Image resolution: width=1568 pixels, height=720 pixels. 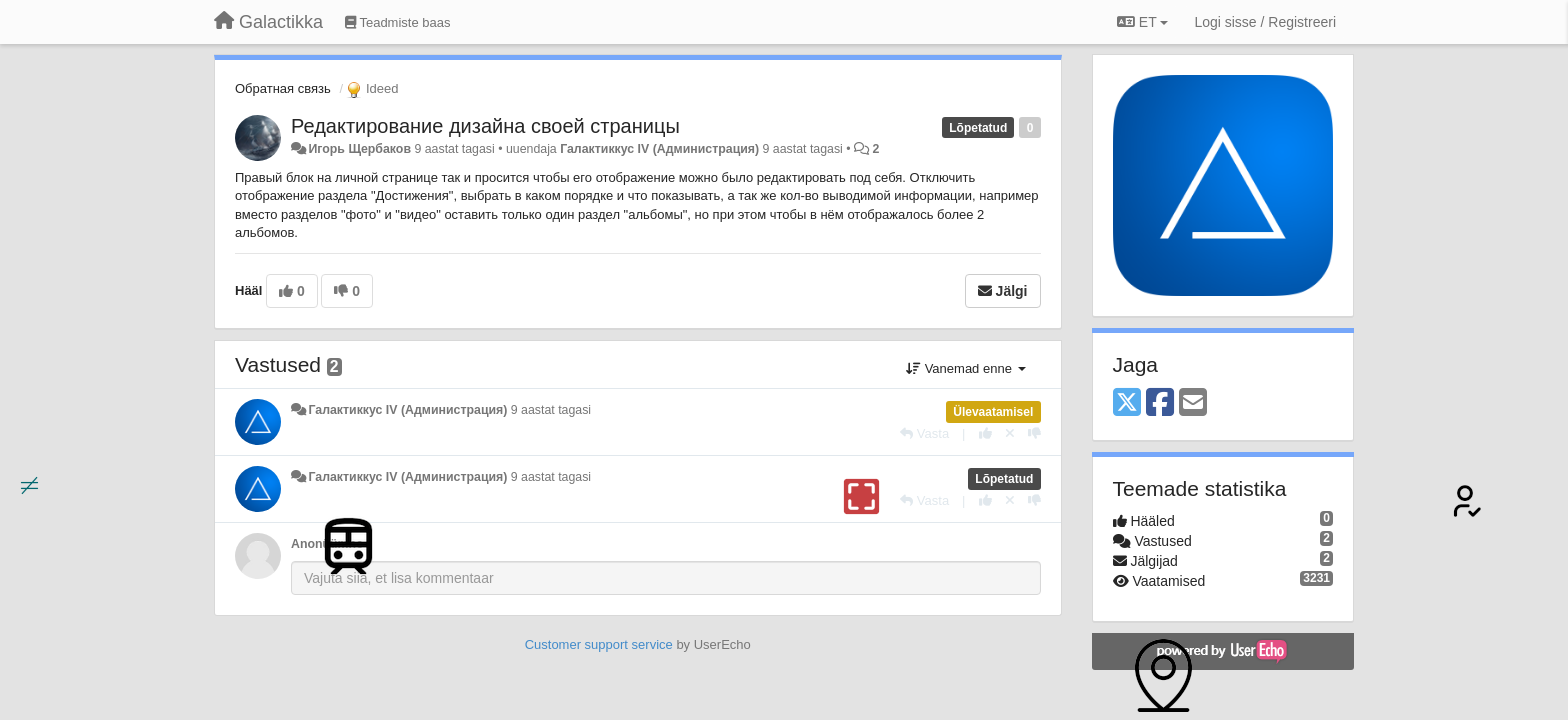 What do you see at coordinates (1465, 501) in the screenshot?
I see `verify or approve a user account` at bounding box center [1465, 501].